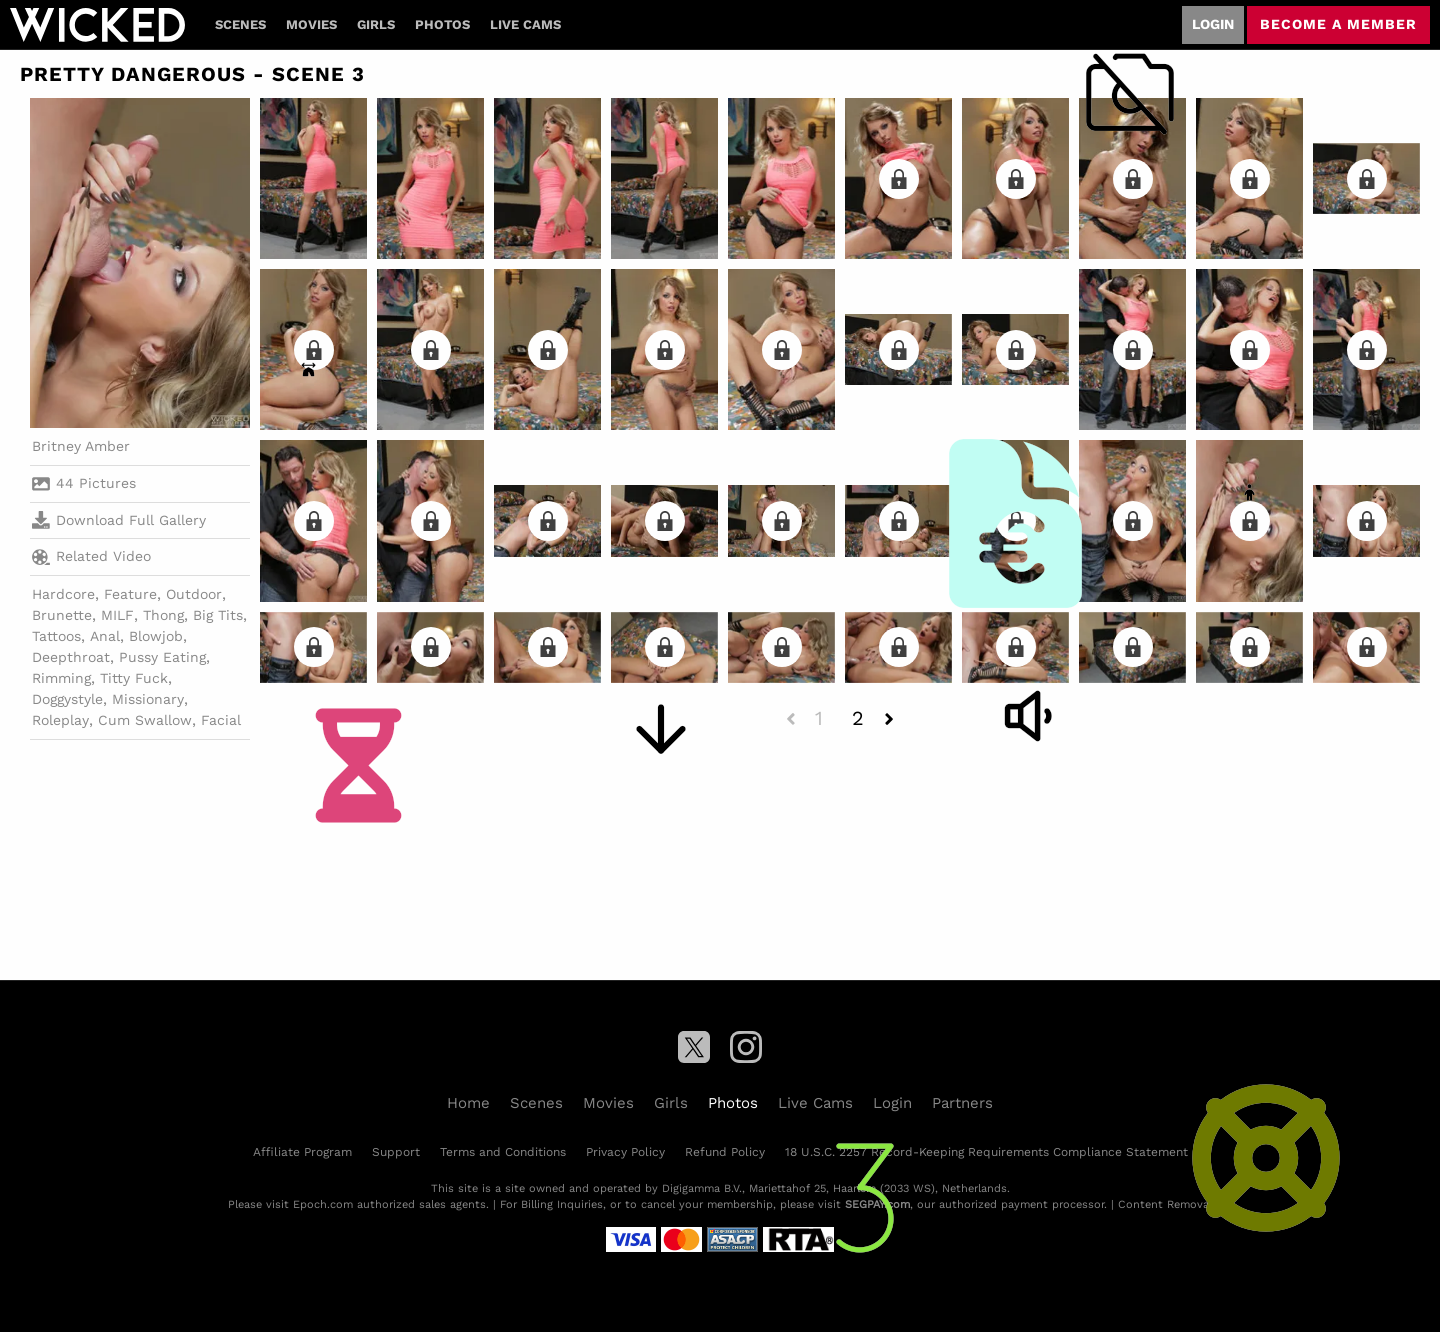 Image resolution: width=1440 pixels, height=1332 pixels. What do you see at coordinates (1266, 1158) in the screenshot?
I see `access help or support` at bounding box center [1266, 1158].